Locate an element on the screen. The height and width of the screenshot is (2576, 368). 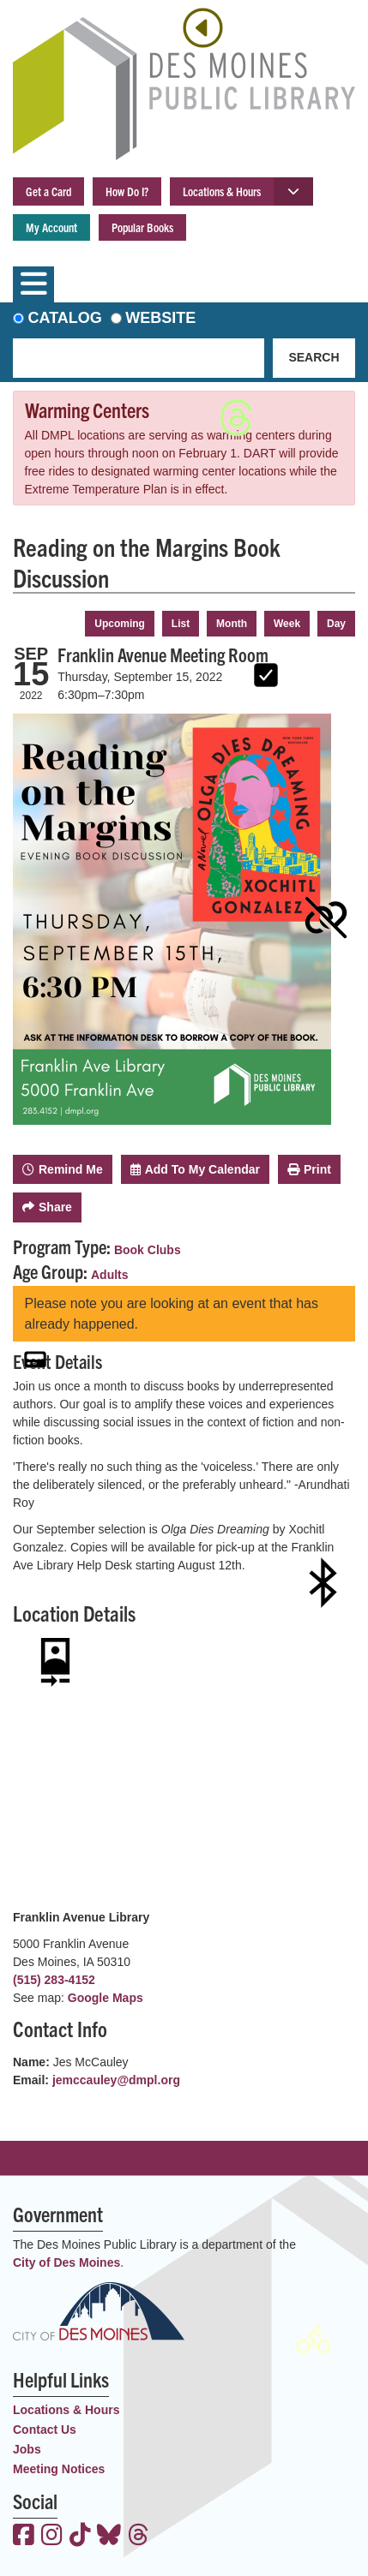
indicates pager or beeper device is located at coordinates (35, 1360).